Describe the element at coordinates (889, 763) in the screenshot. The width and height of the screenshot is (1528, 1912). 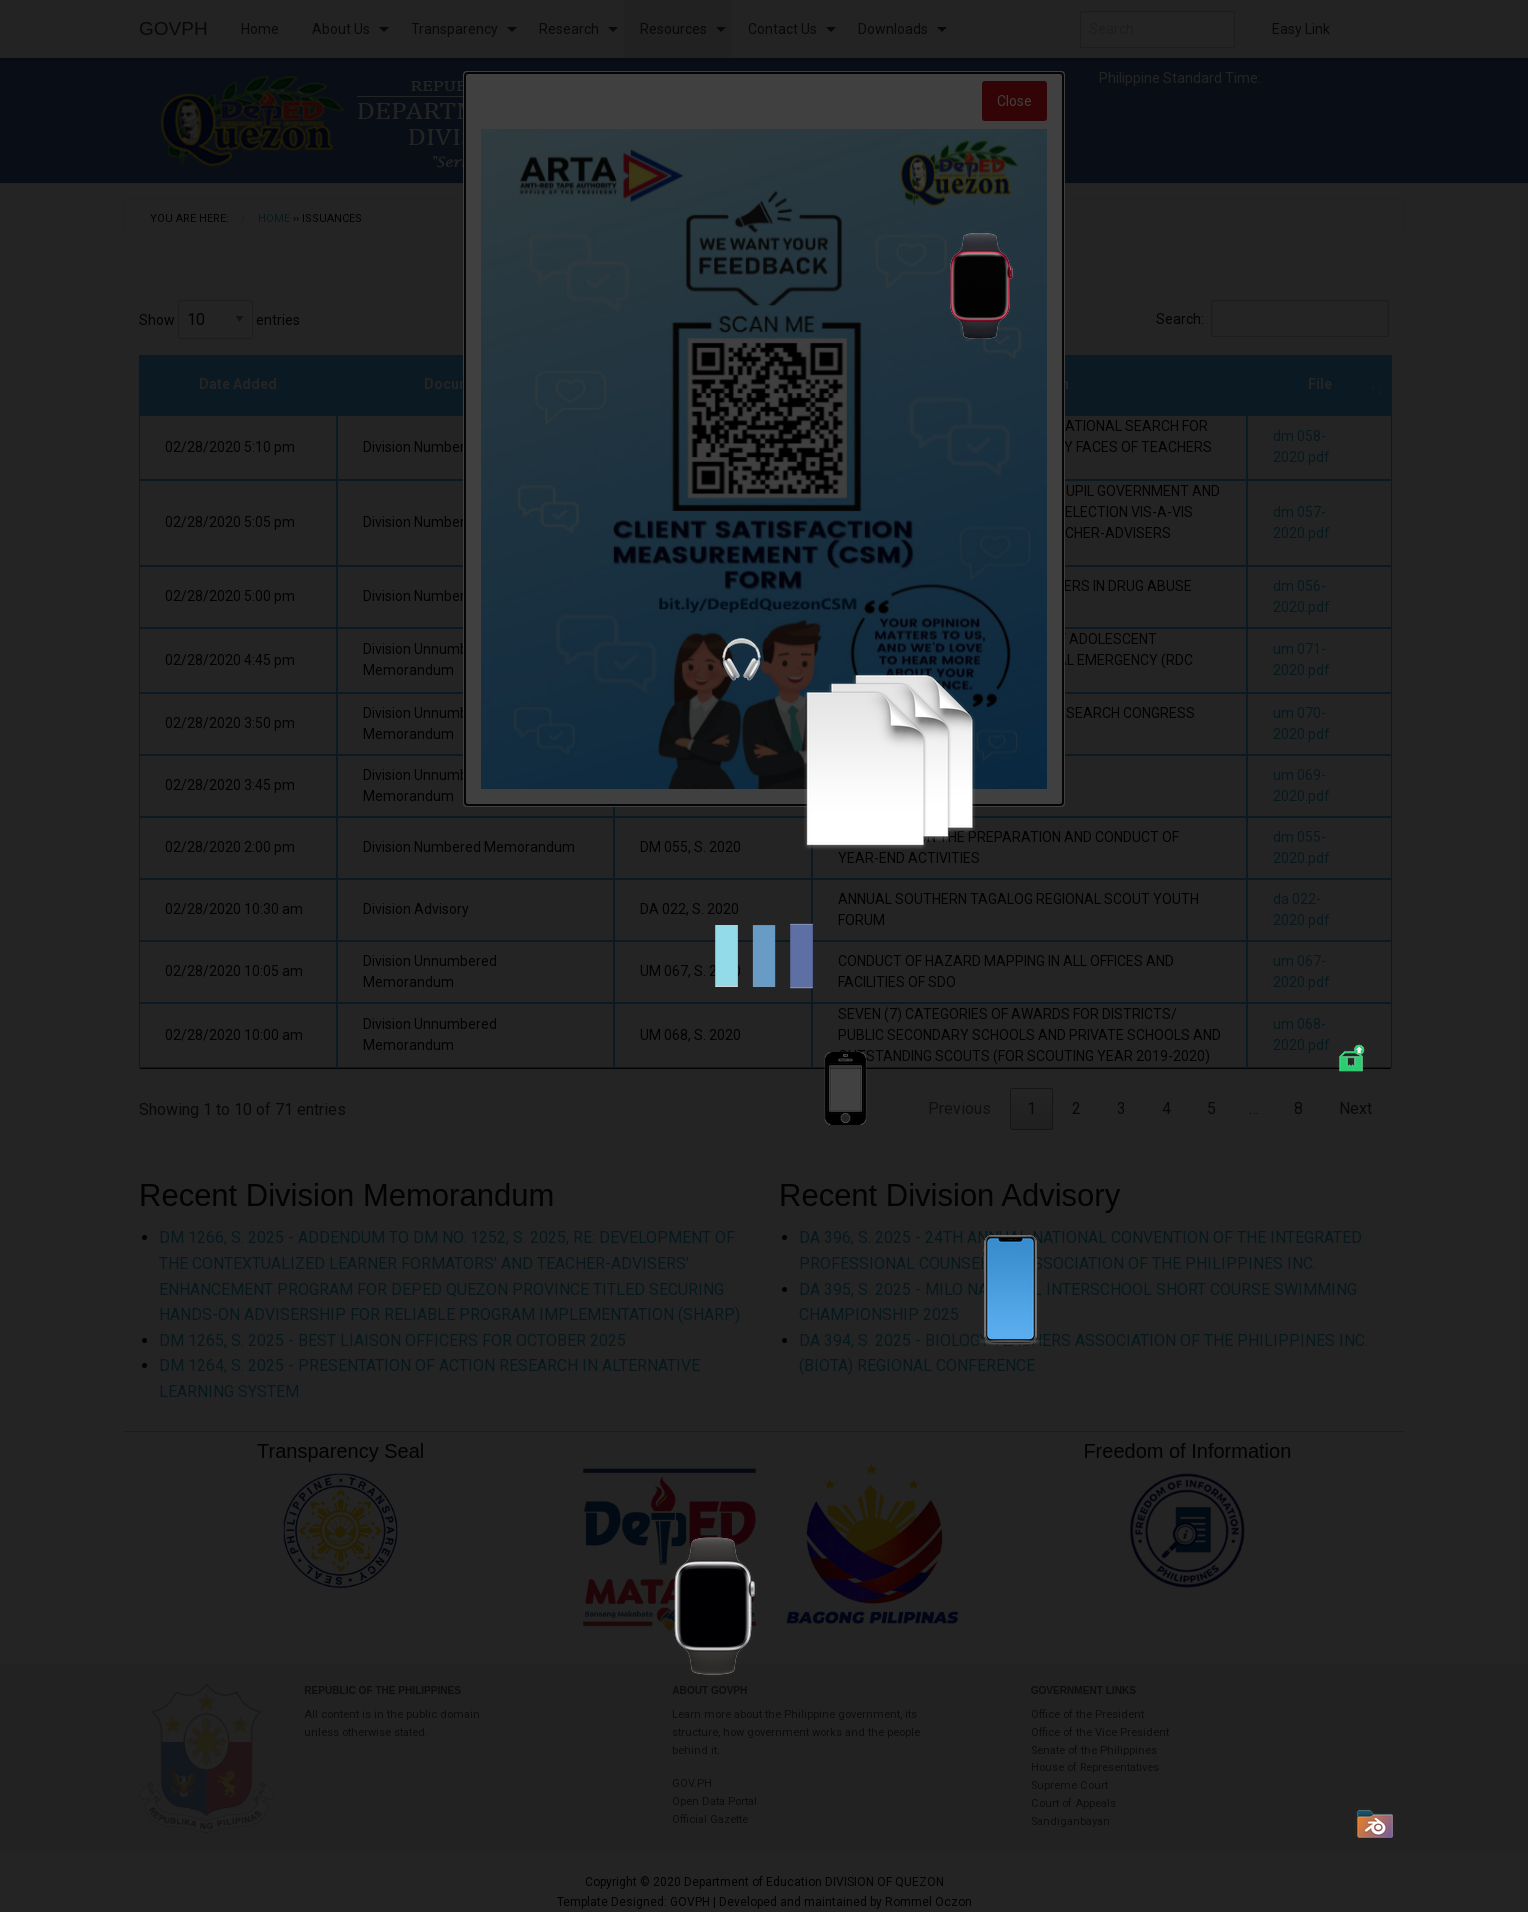
I see `multiple files or items selected` at that location.